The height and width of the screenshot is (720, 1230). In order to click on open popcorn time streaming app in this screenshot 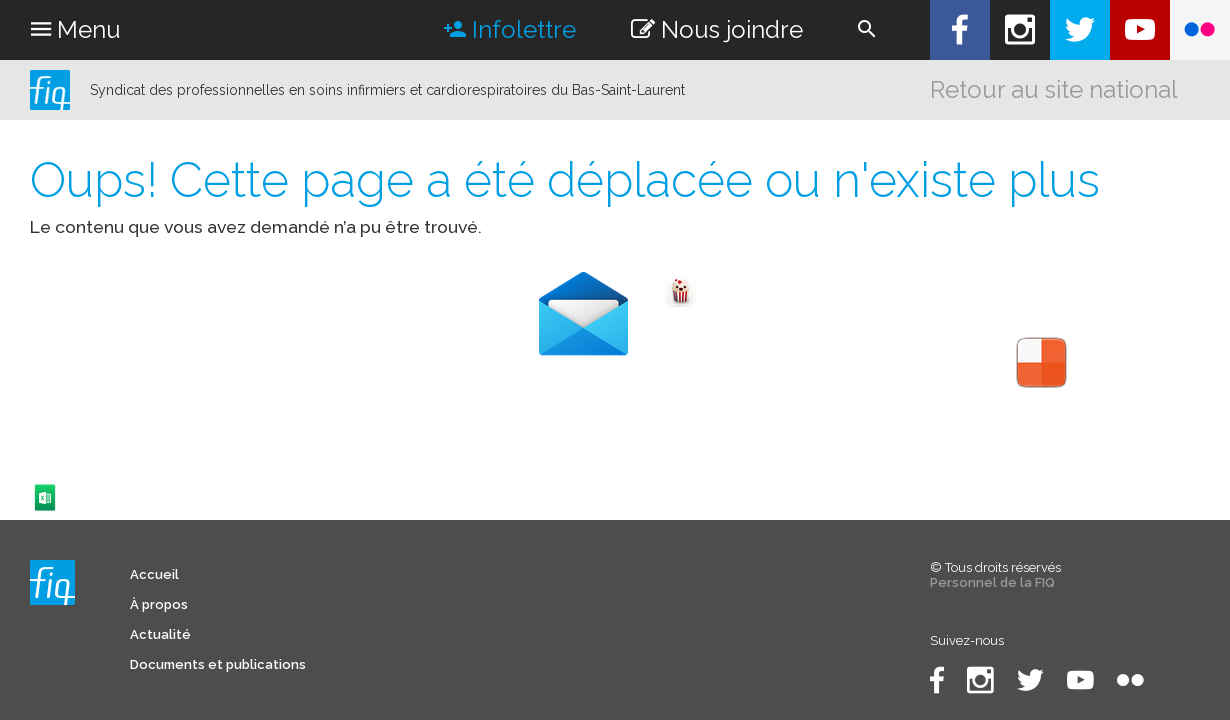, I will do `click(680, 290)`.